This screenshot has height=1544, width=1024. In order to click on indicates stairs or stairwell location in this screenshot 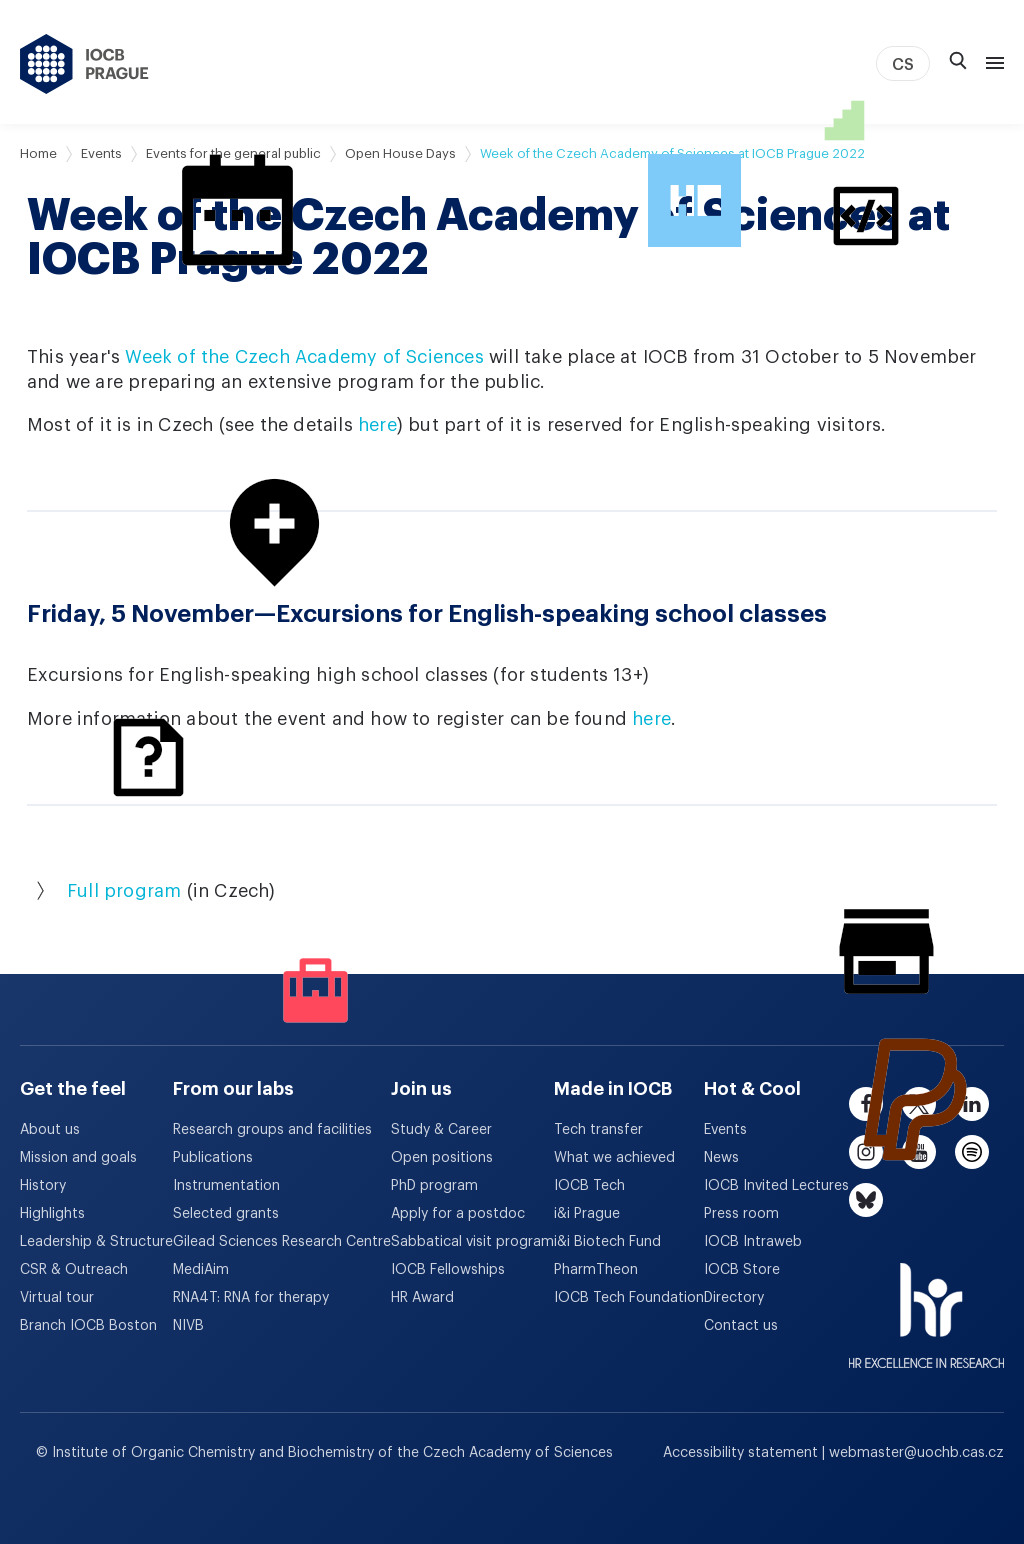, I will do `click(844, 120)`.